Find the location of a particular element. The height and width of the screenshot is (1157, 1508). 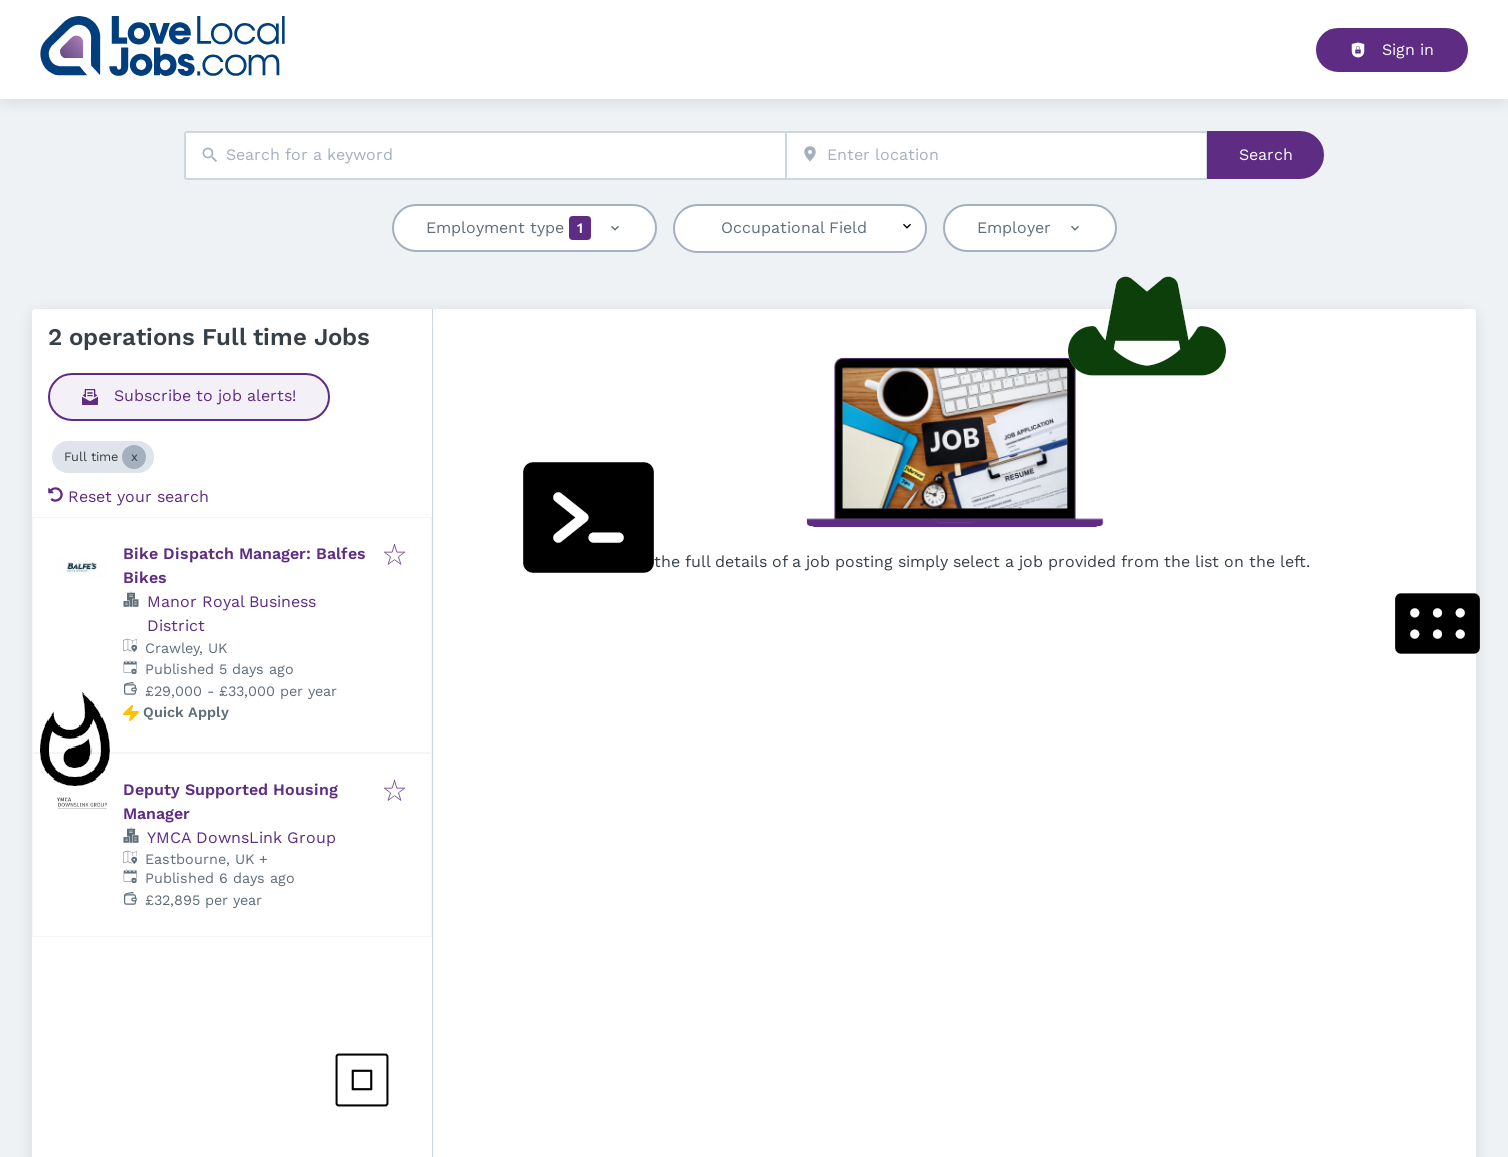

select western or country theme is located at coordinates (1147, 331).